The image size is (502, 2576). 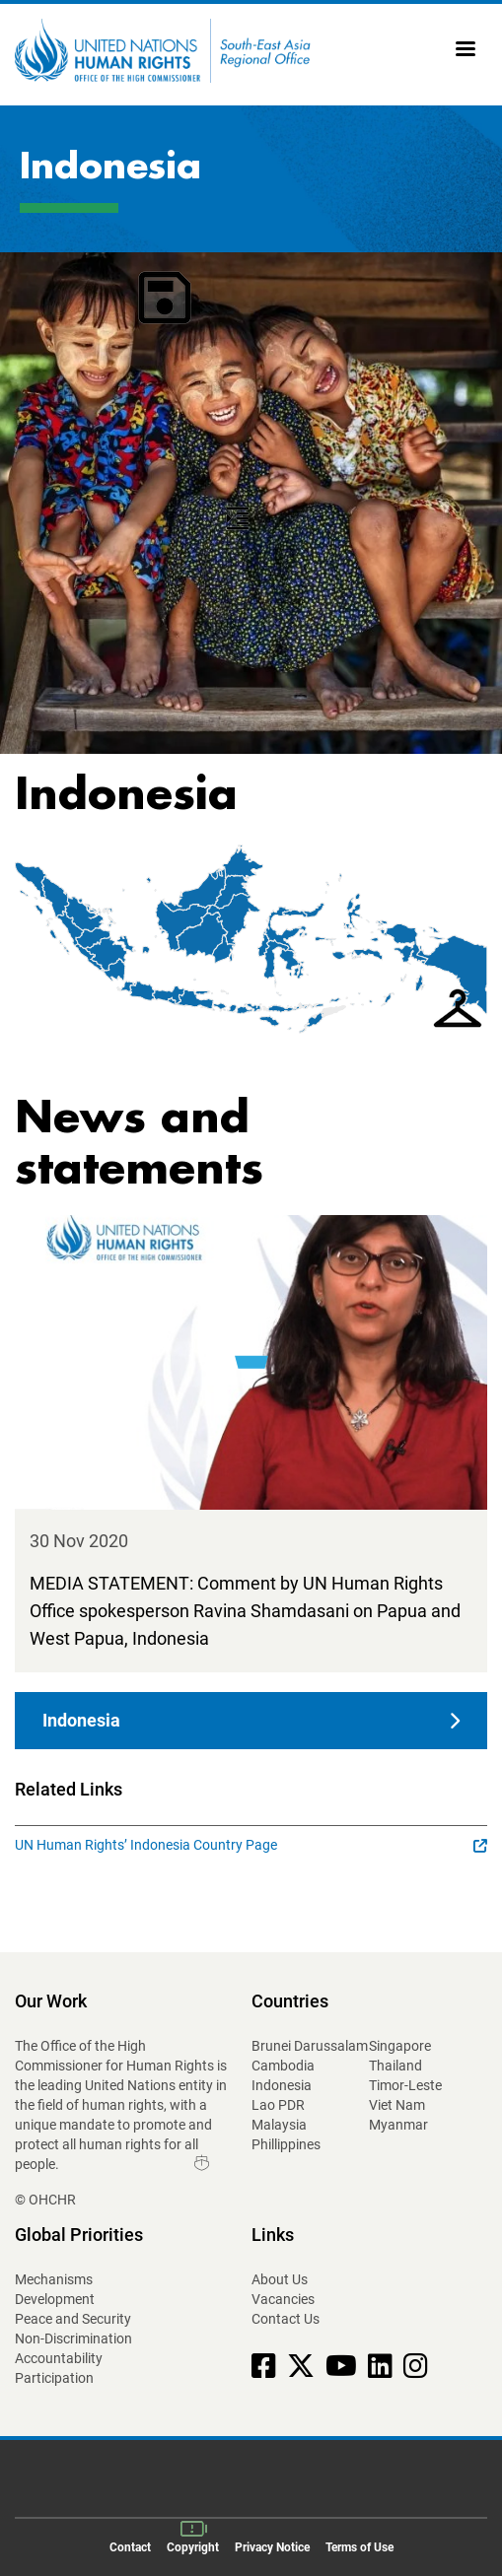 I want to click on save current file or document, so click(x=165, y=298).